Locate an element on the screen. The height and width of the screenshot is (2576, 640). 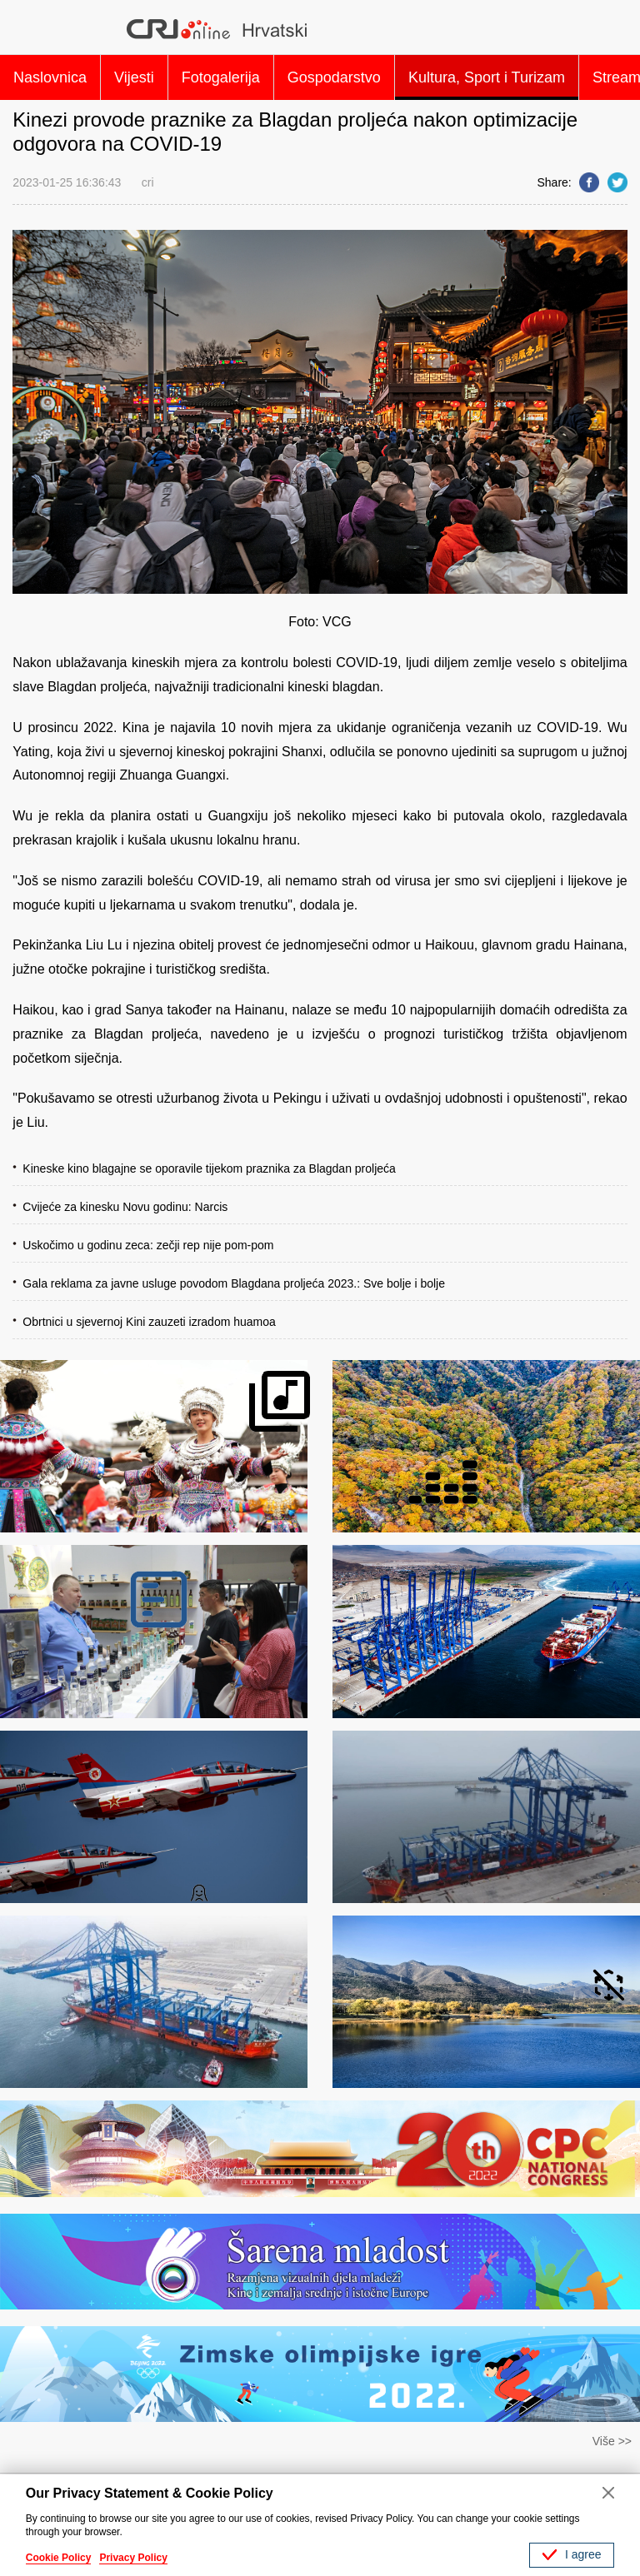
linux operating system logo is located at coordinates (199, 1894).